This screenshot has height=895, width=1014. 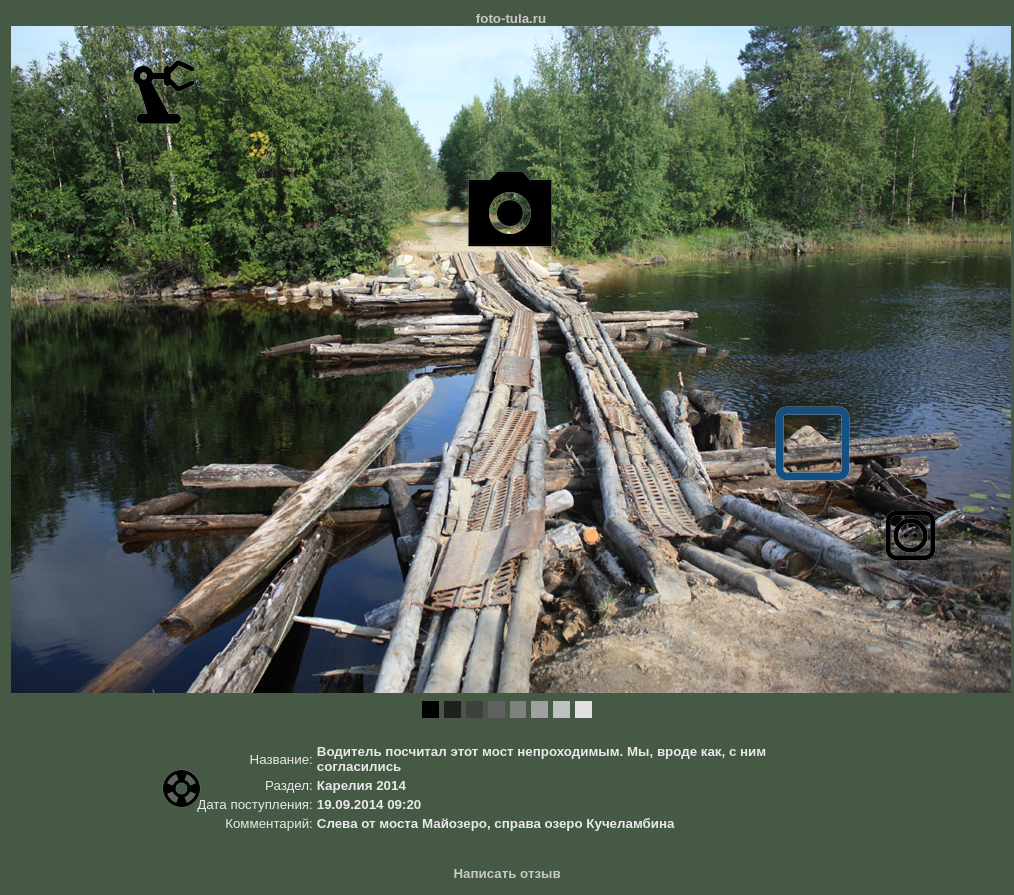 What do you see at coordinates (164, 93) in the screenshot?
I see `access manufacturing or automation settings` at bounding box center [164, 93].